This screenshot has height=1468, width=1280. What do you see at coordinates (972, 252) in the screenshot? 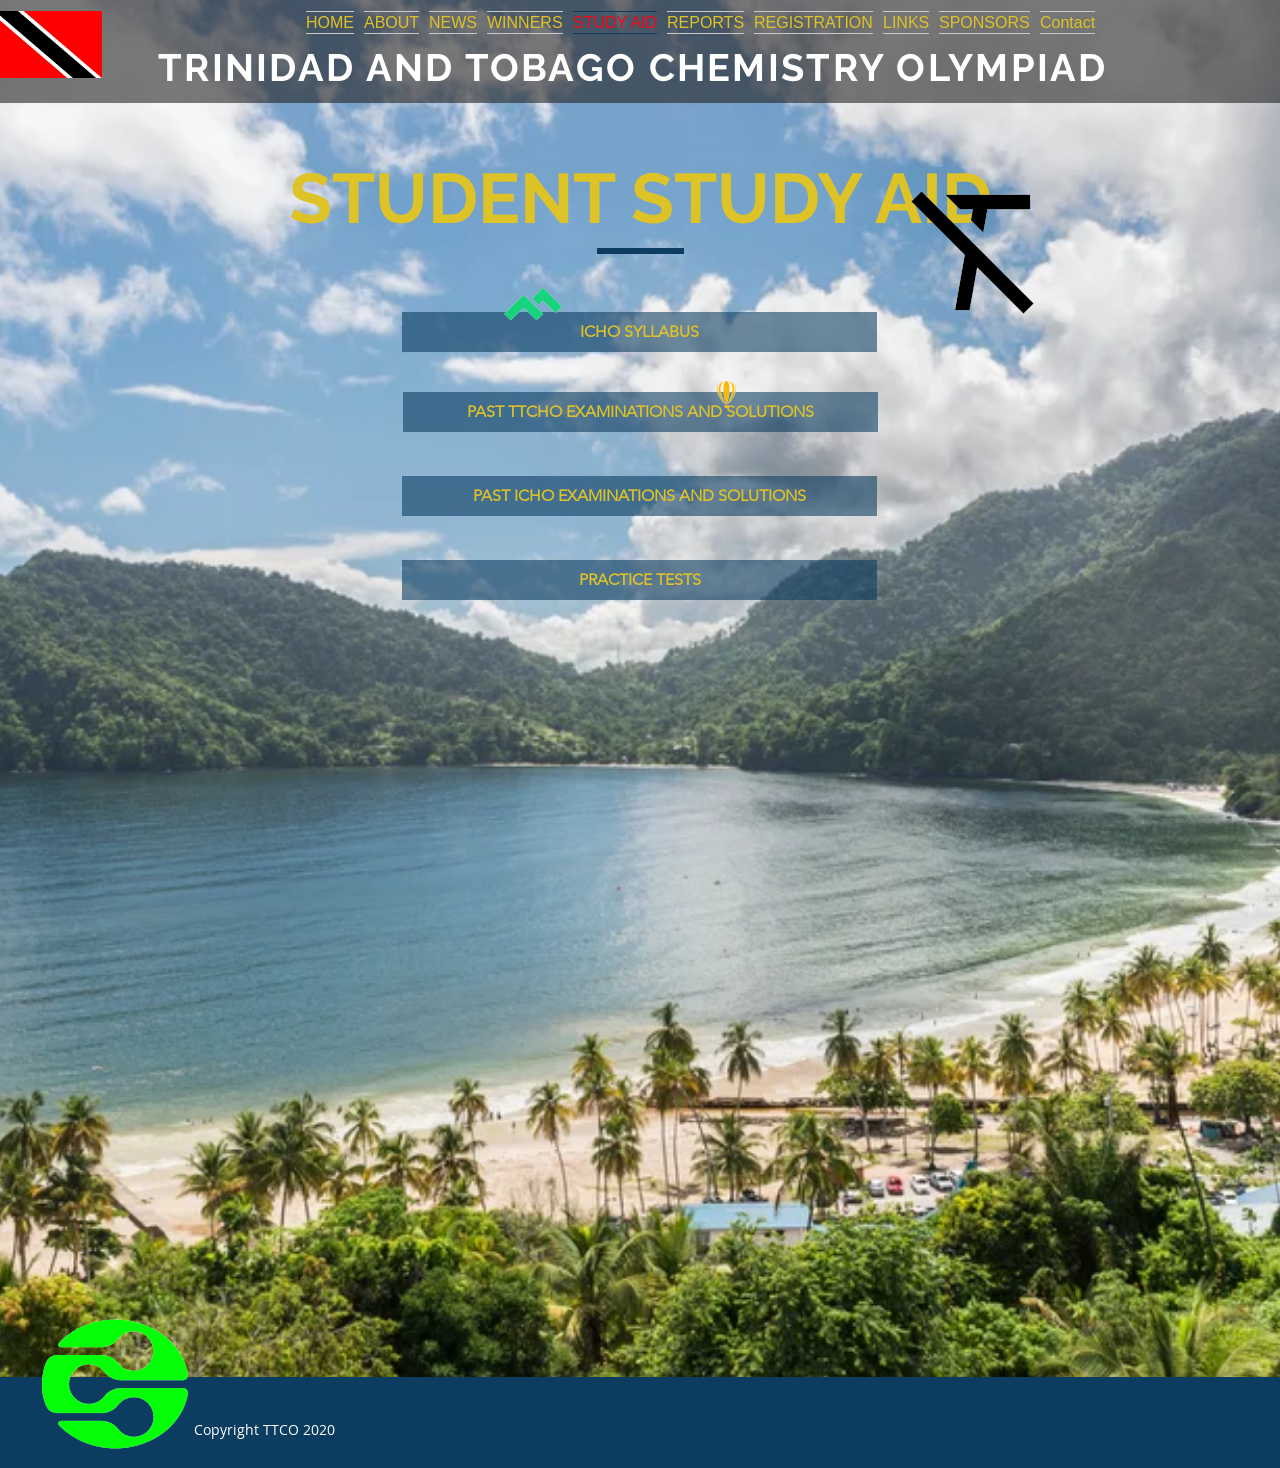
I see `clear text formatting` at bounding box center [972, 252].